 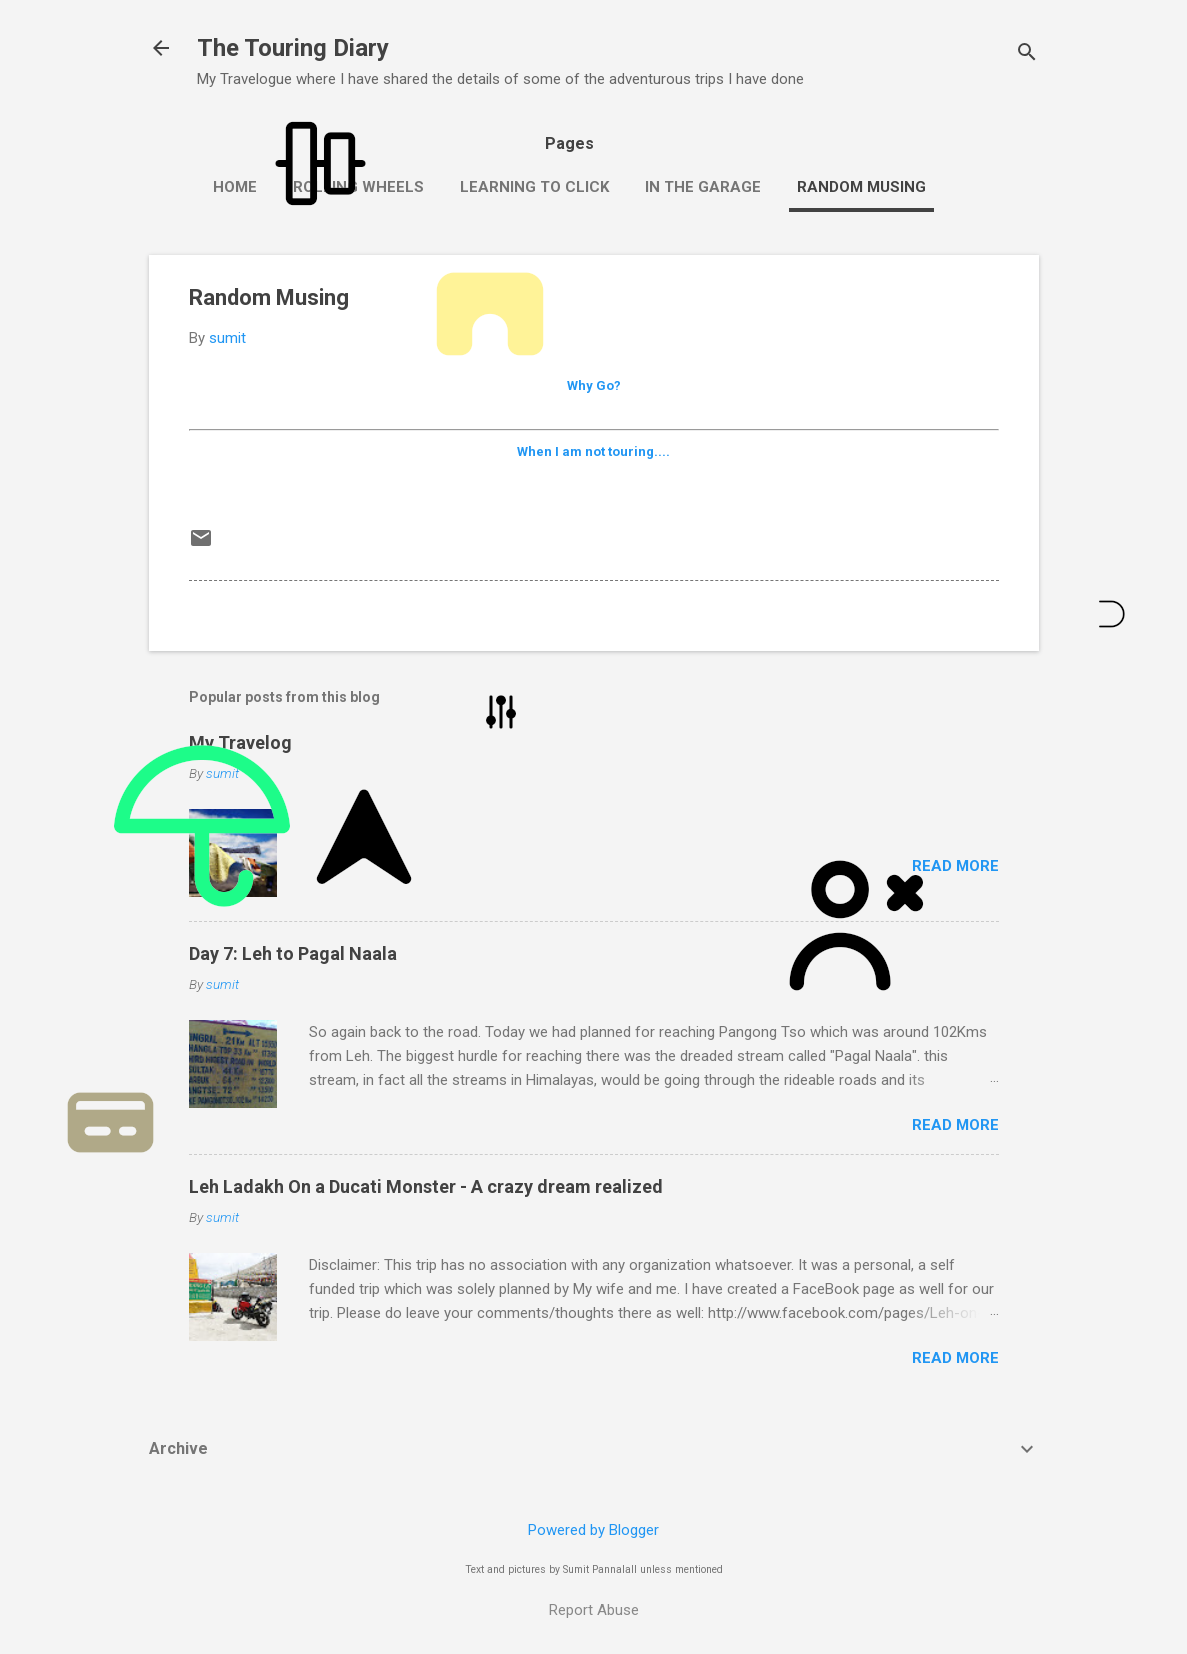 I want to click on view bridge or infrastructure information, so click(x=490, y=308).